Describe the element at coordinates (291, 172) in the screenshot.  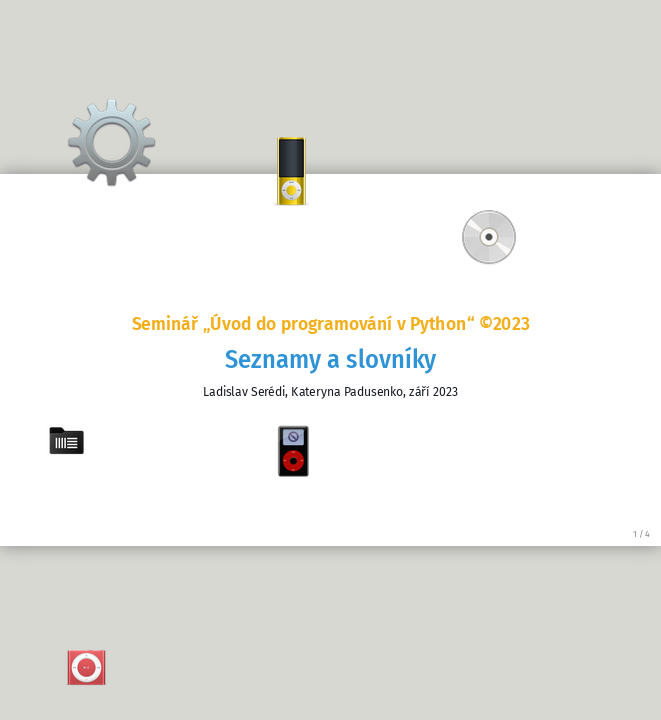
I see `iPod nano device connected` at that location.